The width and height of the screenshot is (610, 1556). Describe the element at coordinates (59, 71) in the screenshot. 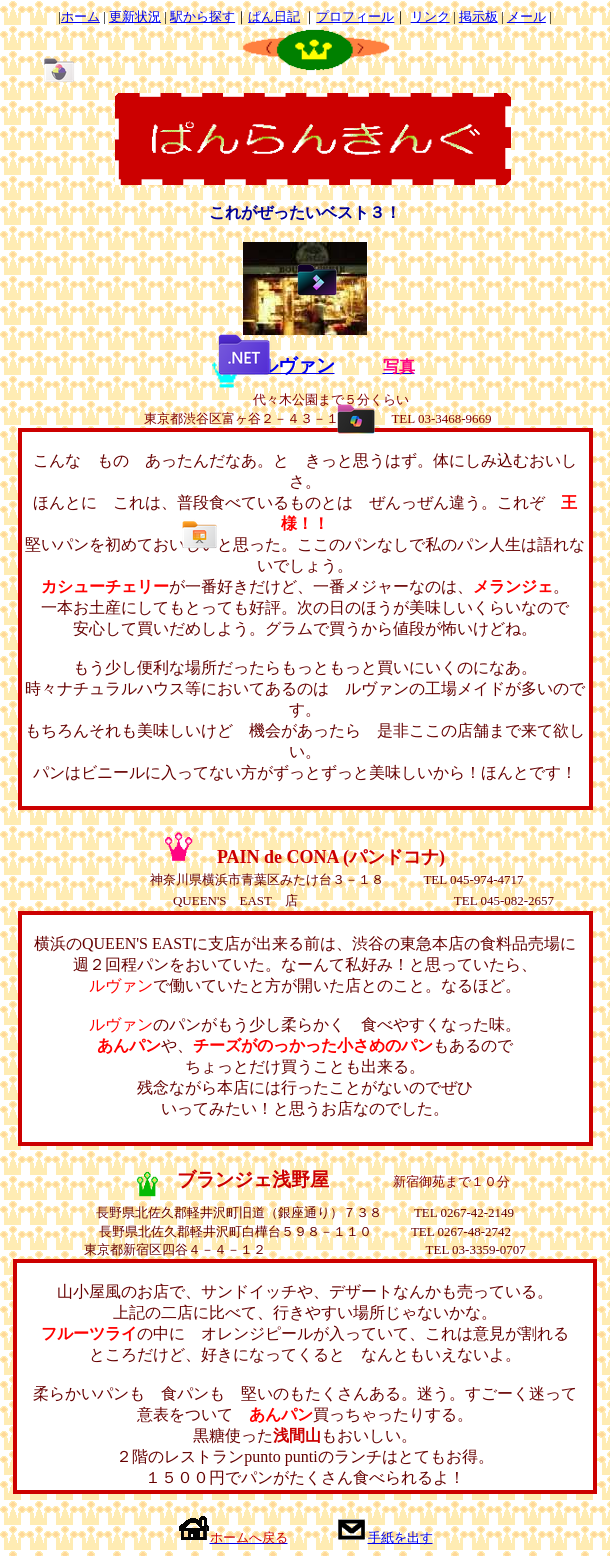

I see `open folder containing Scoop package manager files` at that location.